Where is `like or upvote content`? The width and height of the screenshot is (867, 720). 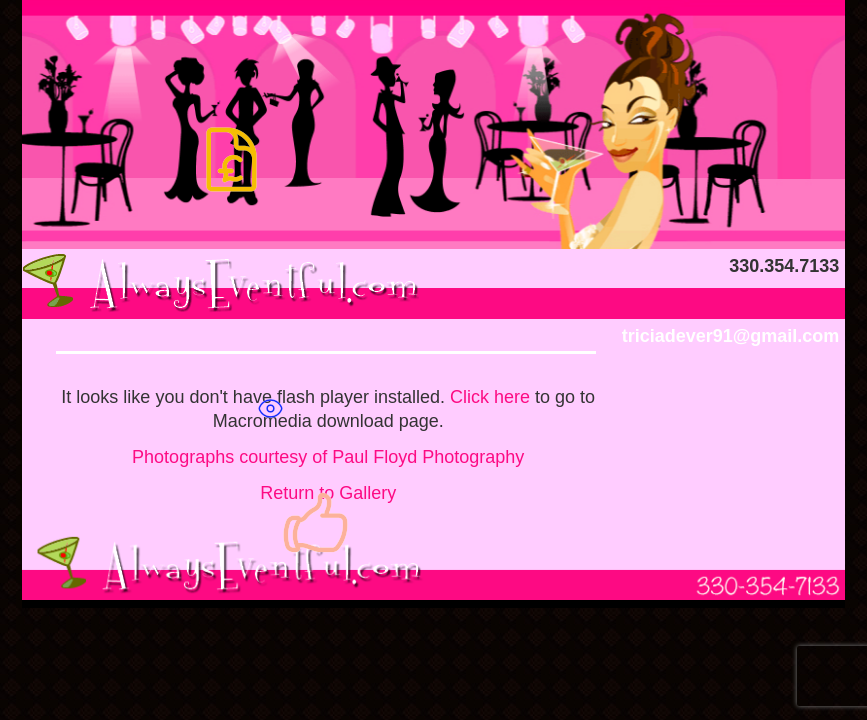 like or upvote content is located at coordinates (315, 525).